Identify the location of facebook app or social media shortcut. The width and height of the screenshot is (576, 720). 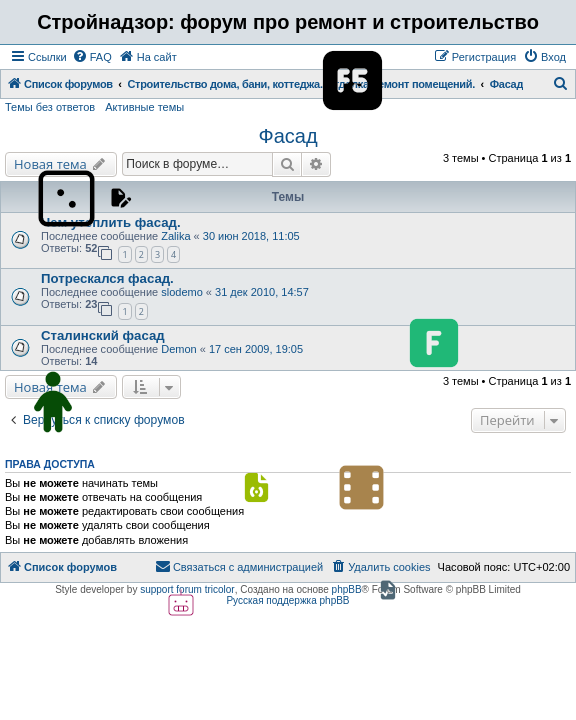
(434, 343).